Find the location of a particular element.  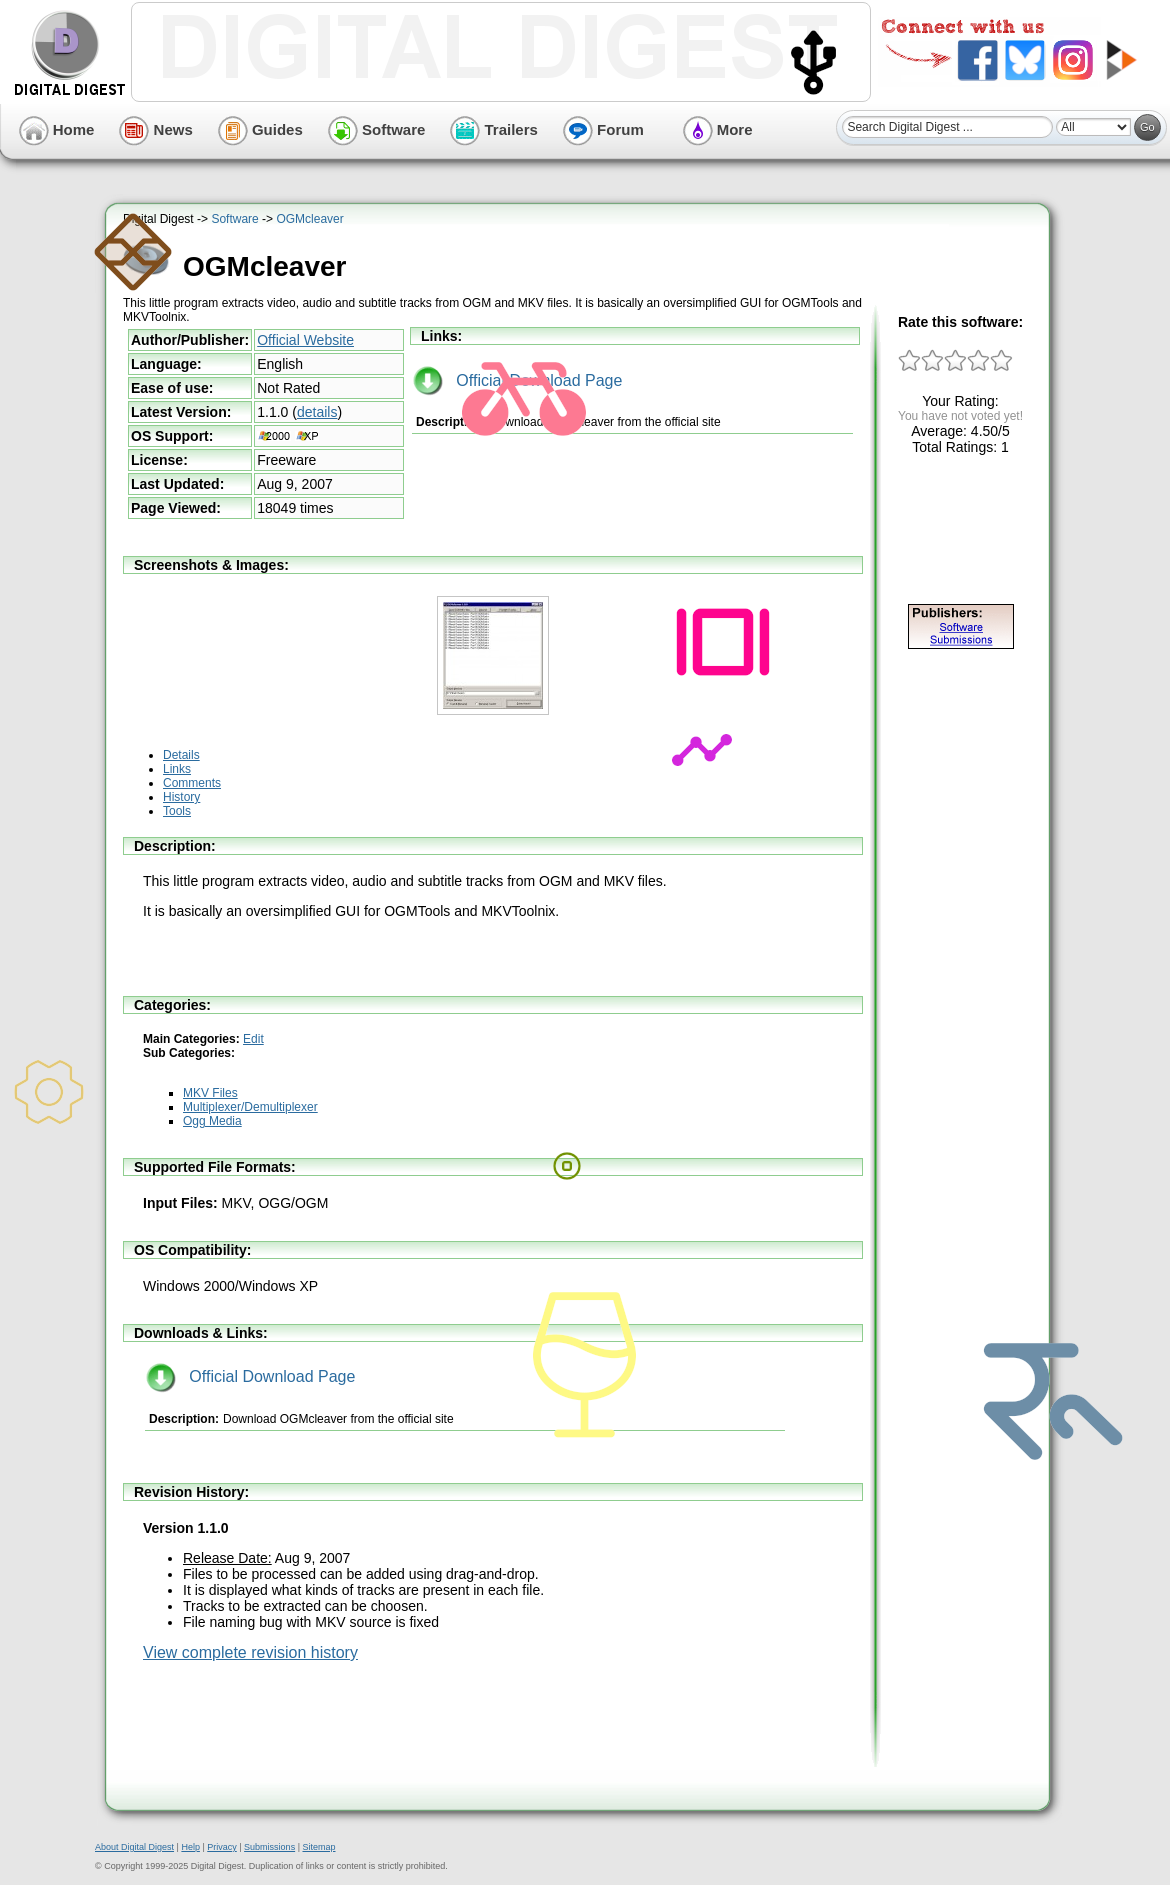

start a slideshow presentation is located at coordinates (723, 642).